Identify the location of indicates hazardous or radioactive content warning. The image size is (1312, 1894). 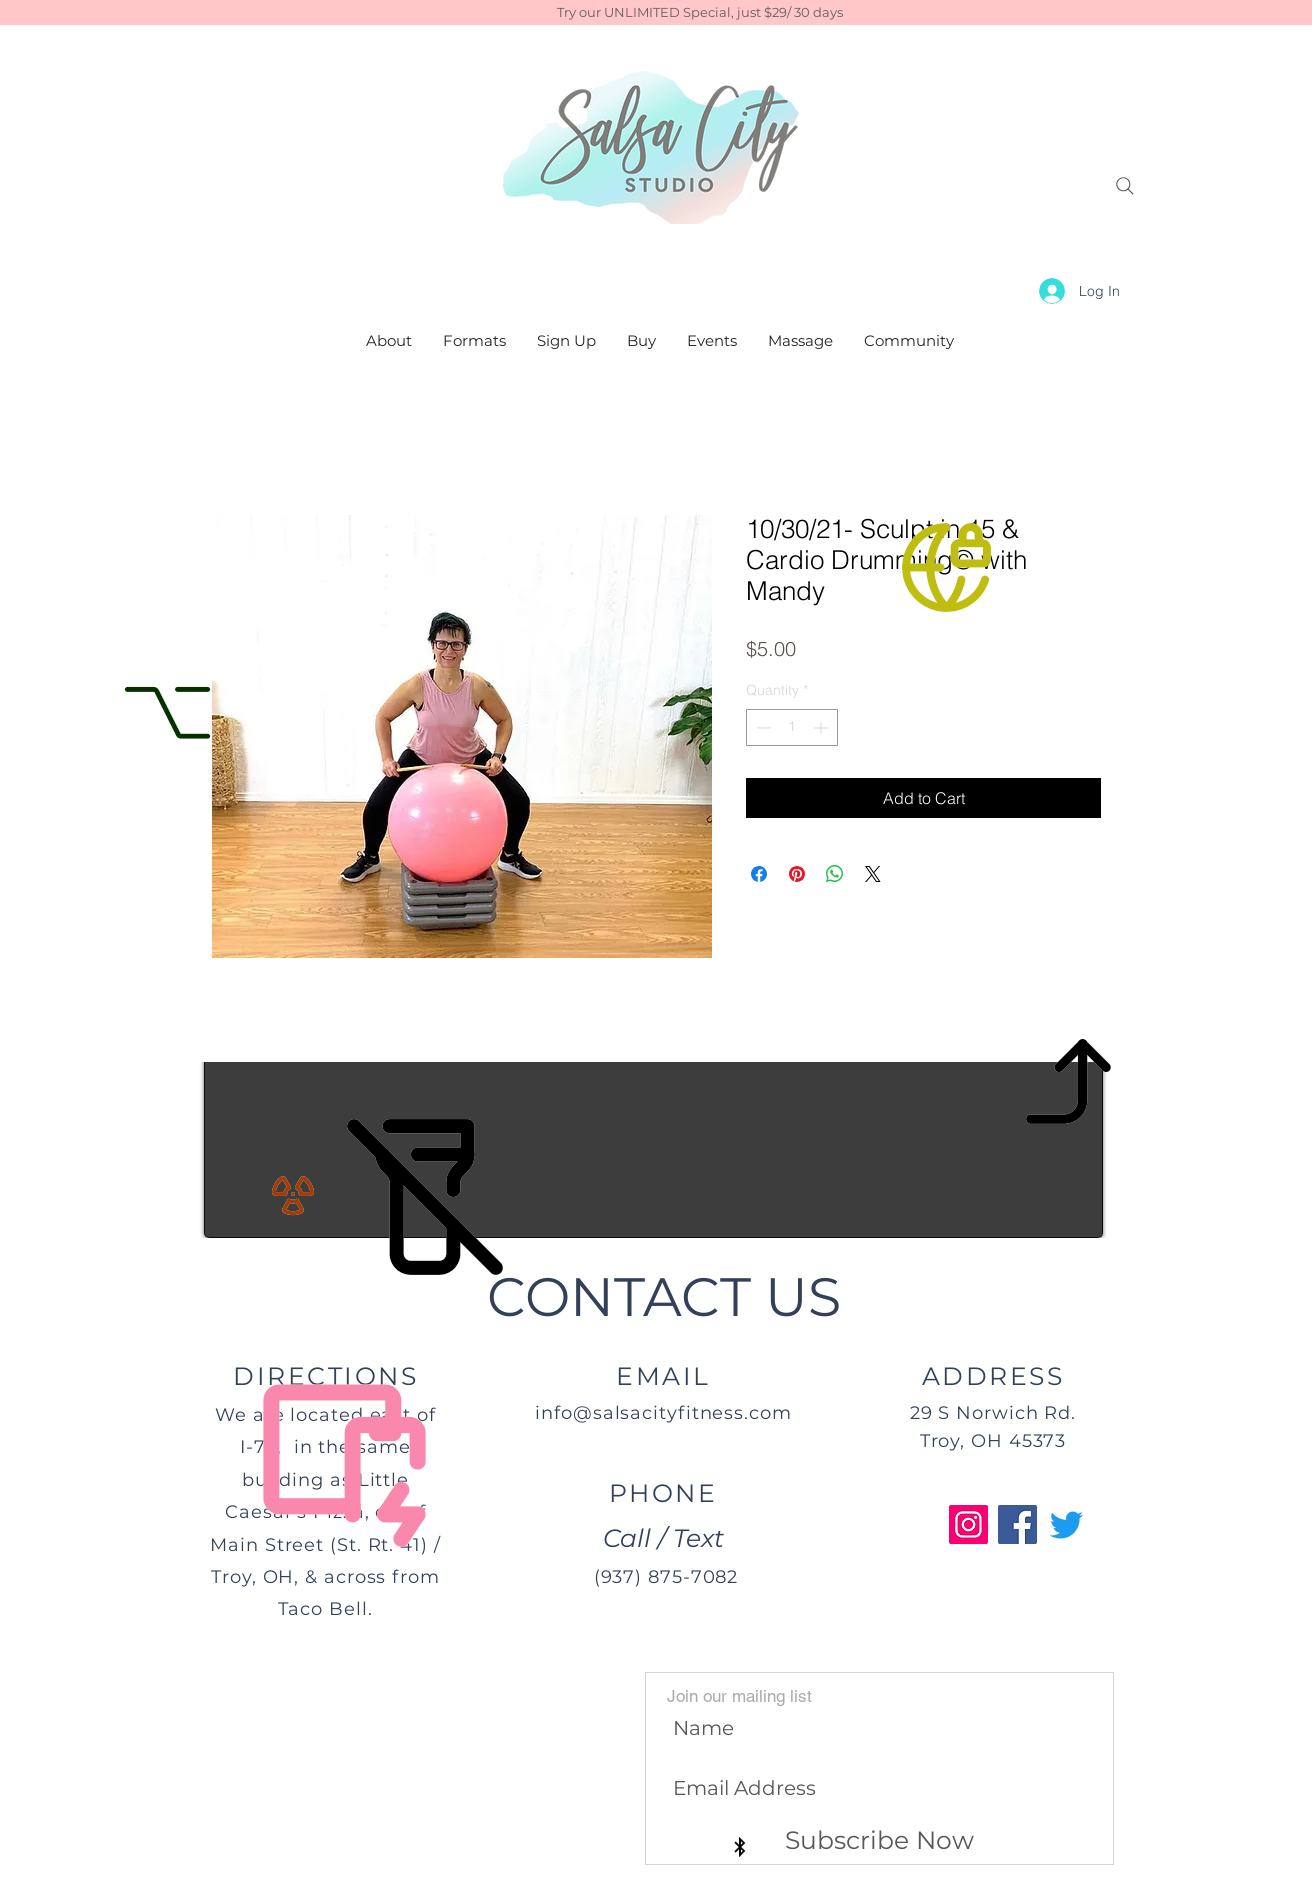
(293, 1194).